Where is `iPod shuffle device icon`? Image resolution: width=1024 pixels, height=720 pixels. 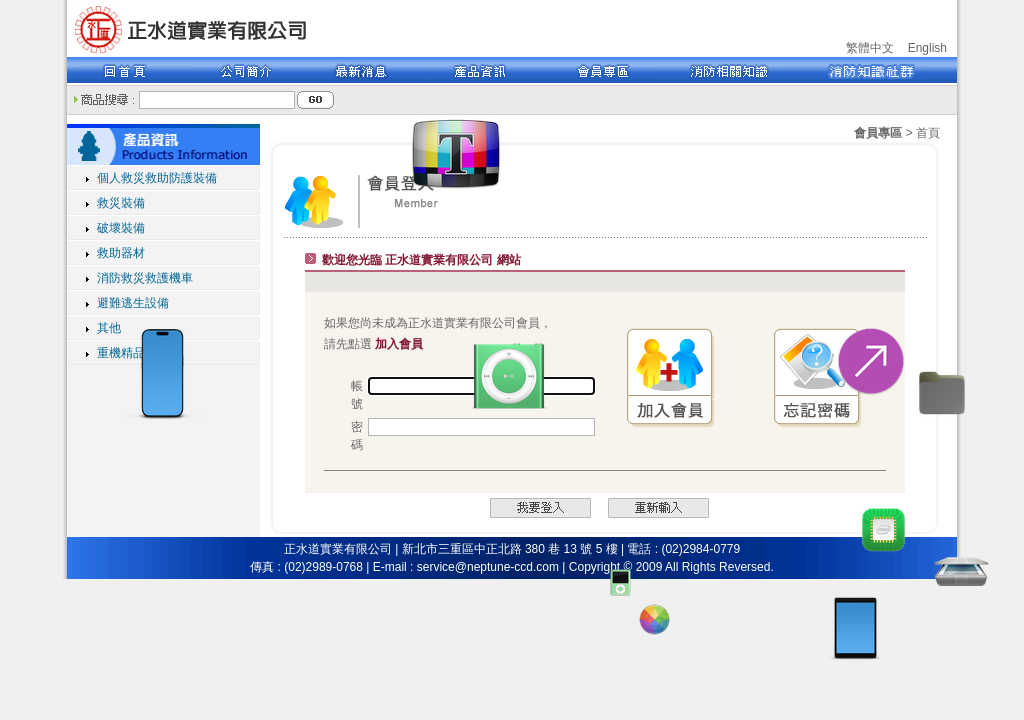 iPod shuffle device icon is located at coordinates (509, 376).